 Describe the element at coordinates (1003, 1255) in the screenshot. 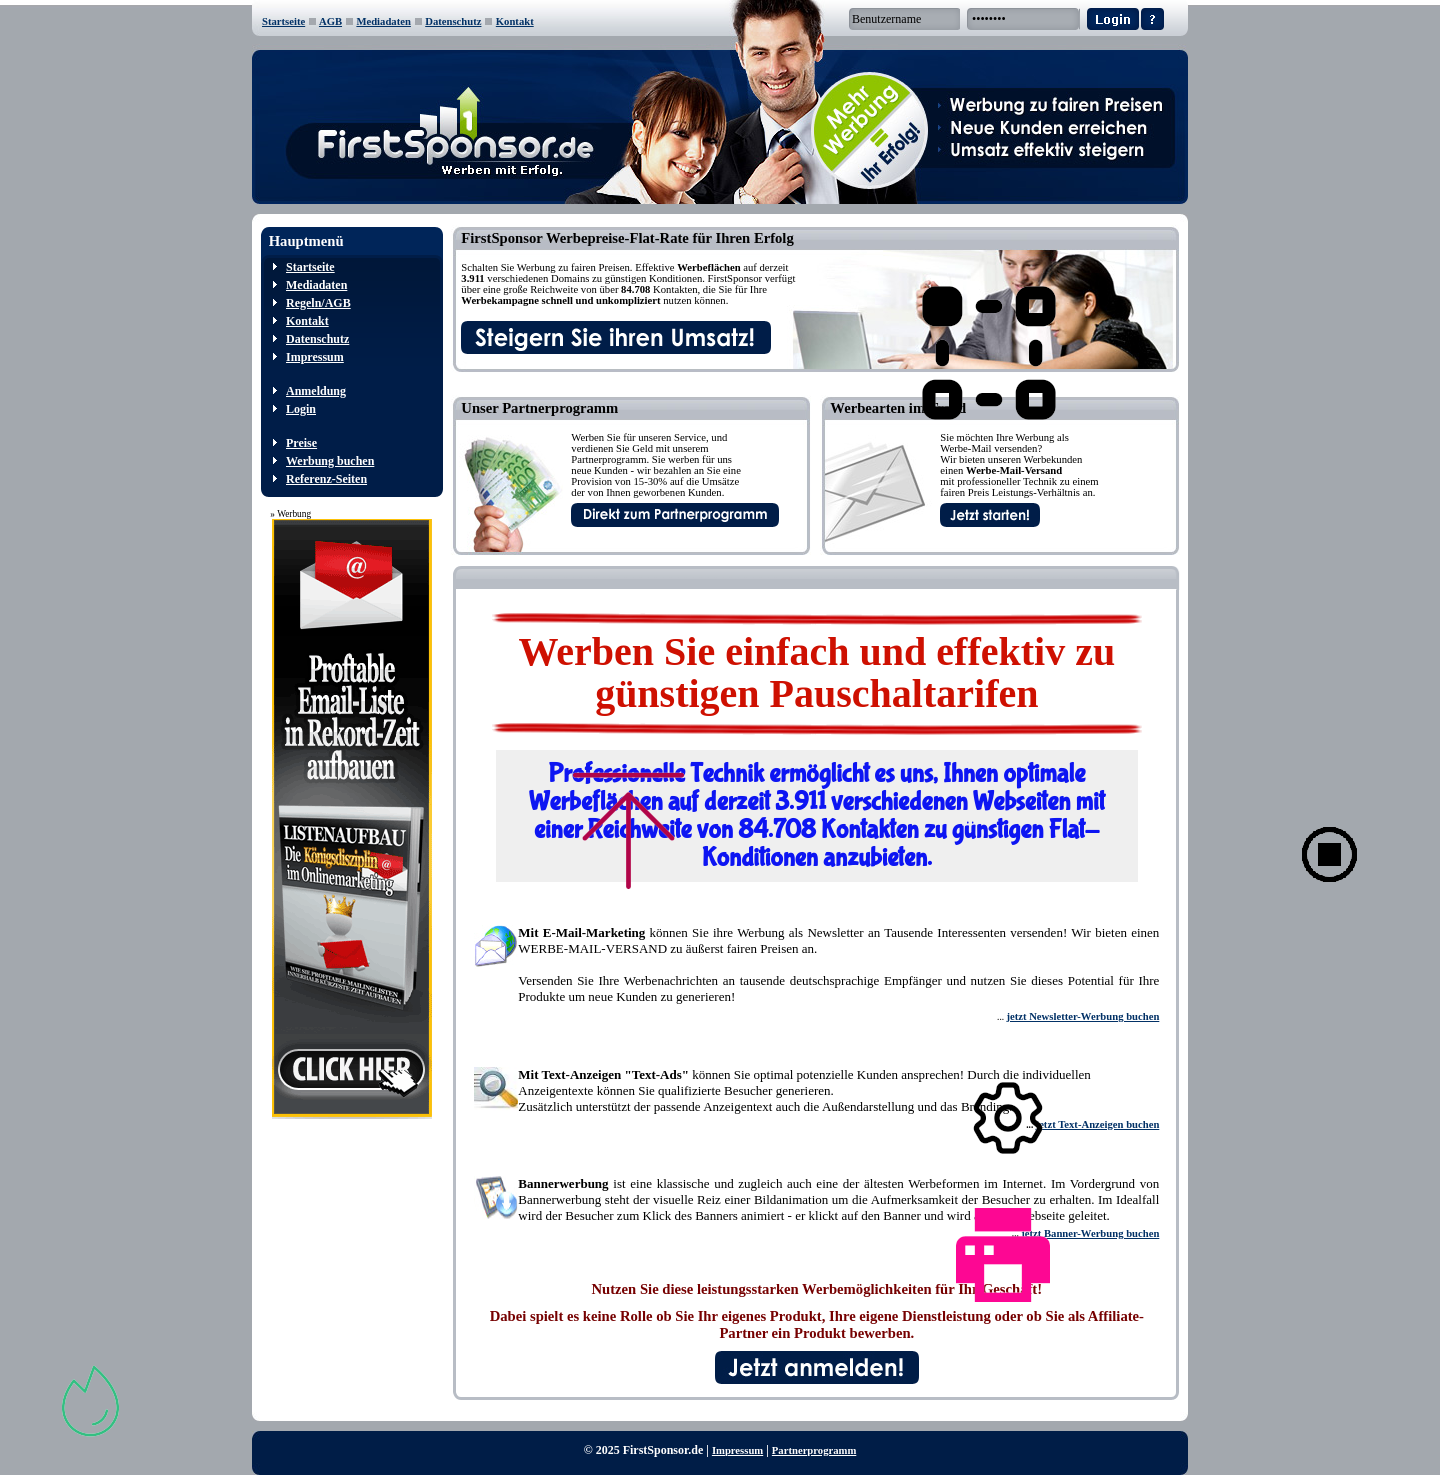

I see `print the current document` at that location.